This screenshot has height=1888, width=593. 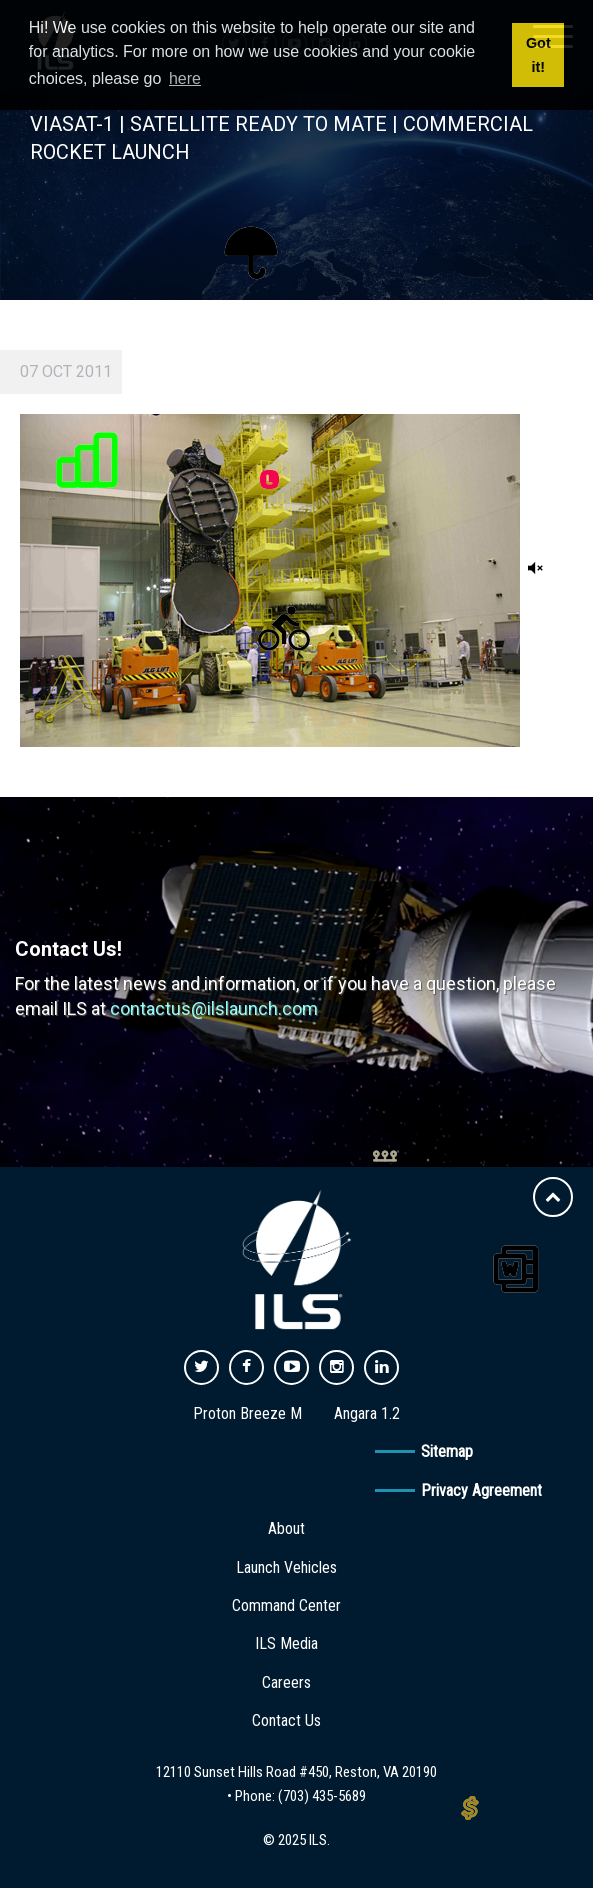 I want to click on get cycling directions, so click(x=284, y=629).